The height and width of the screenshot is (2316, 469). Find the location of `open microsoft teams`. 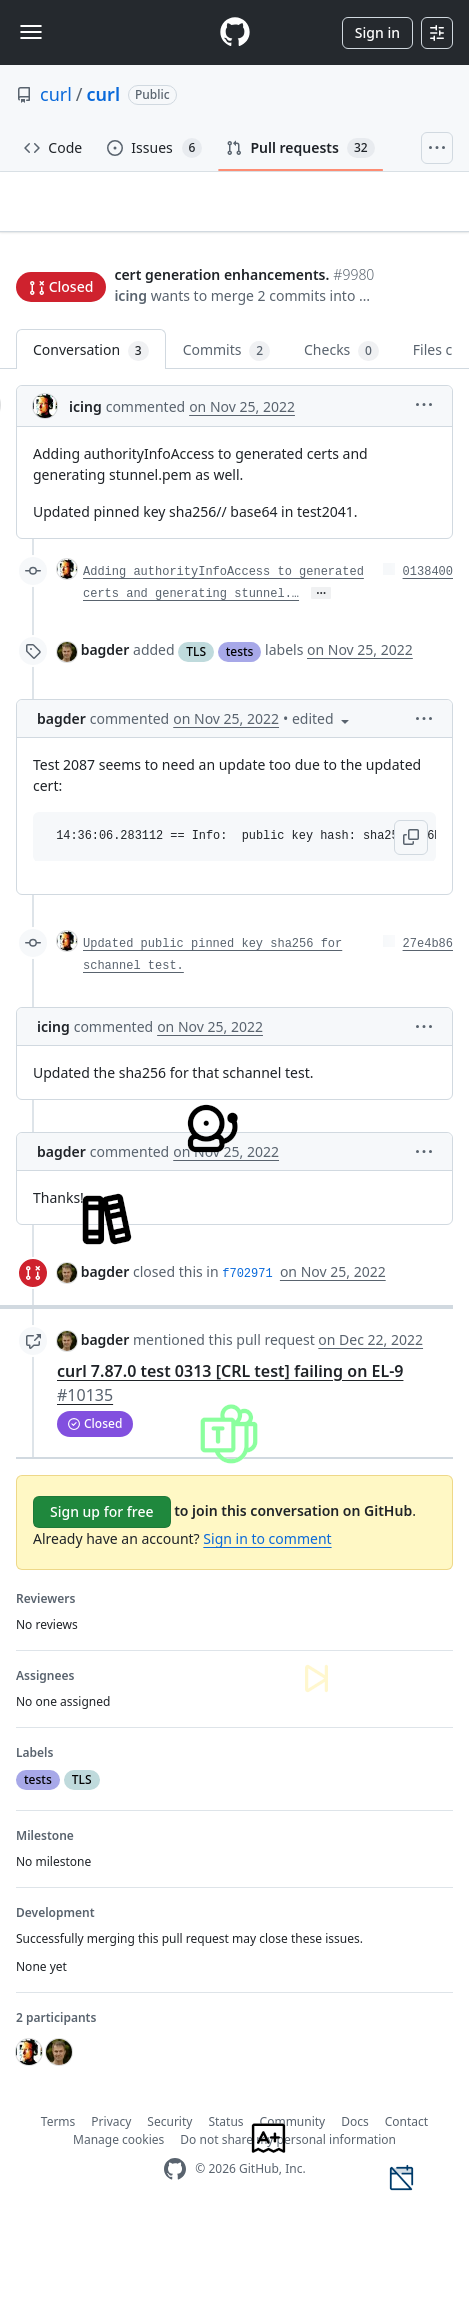

open microsoft teams is located at coordinates (229, 1435).